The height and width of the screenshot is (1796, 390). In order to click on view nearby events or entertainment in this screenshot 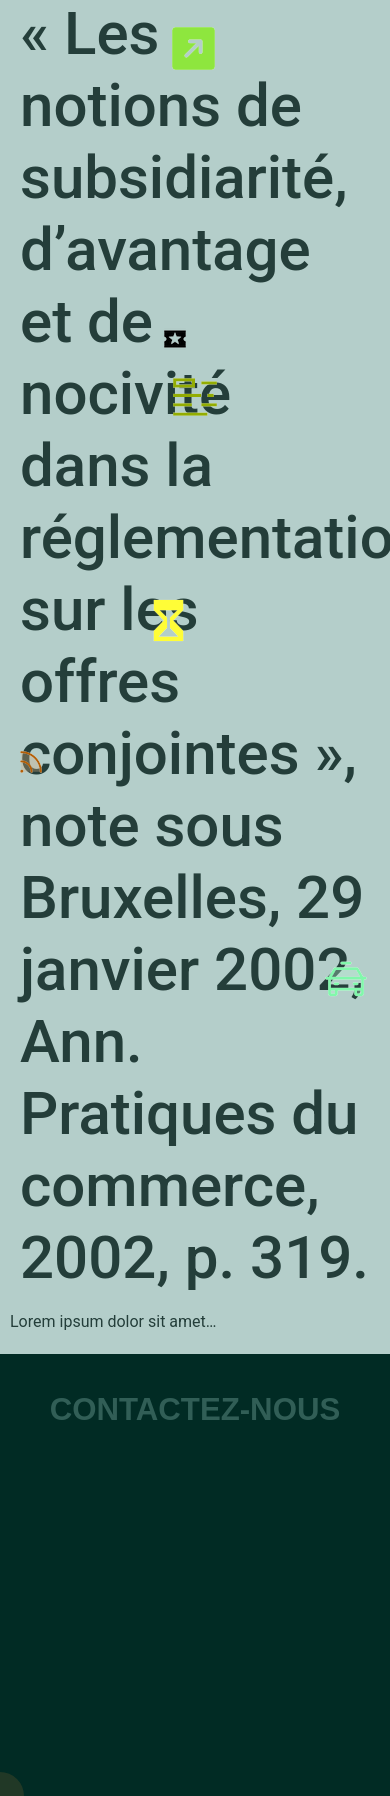, I will do `click(175, 339)`.